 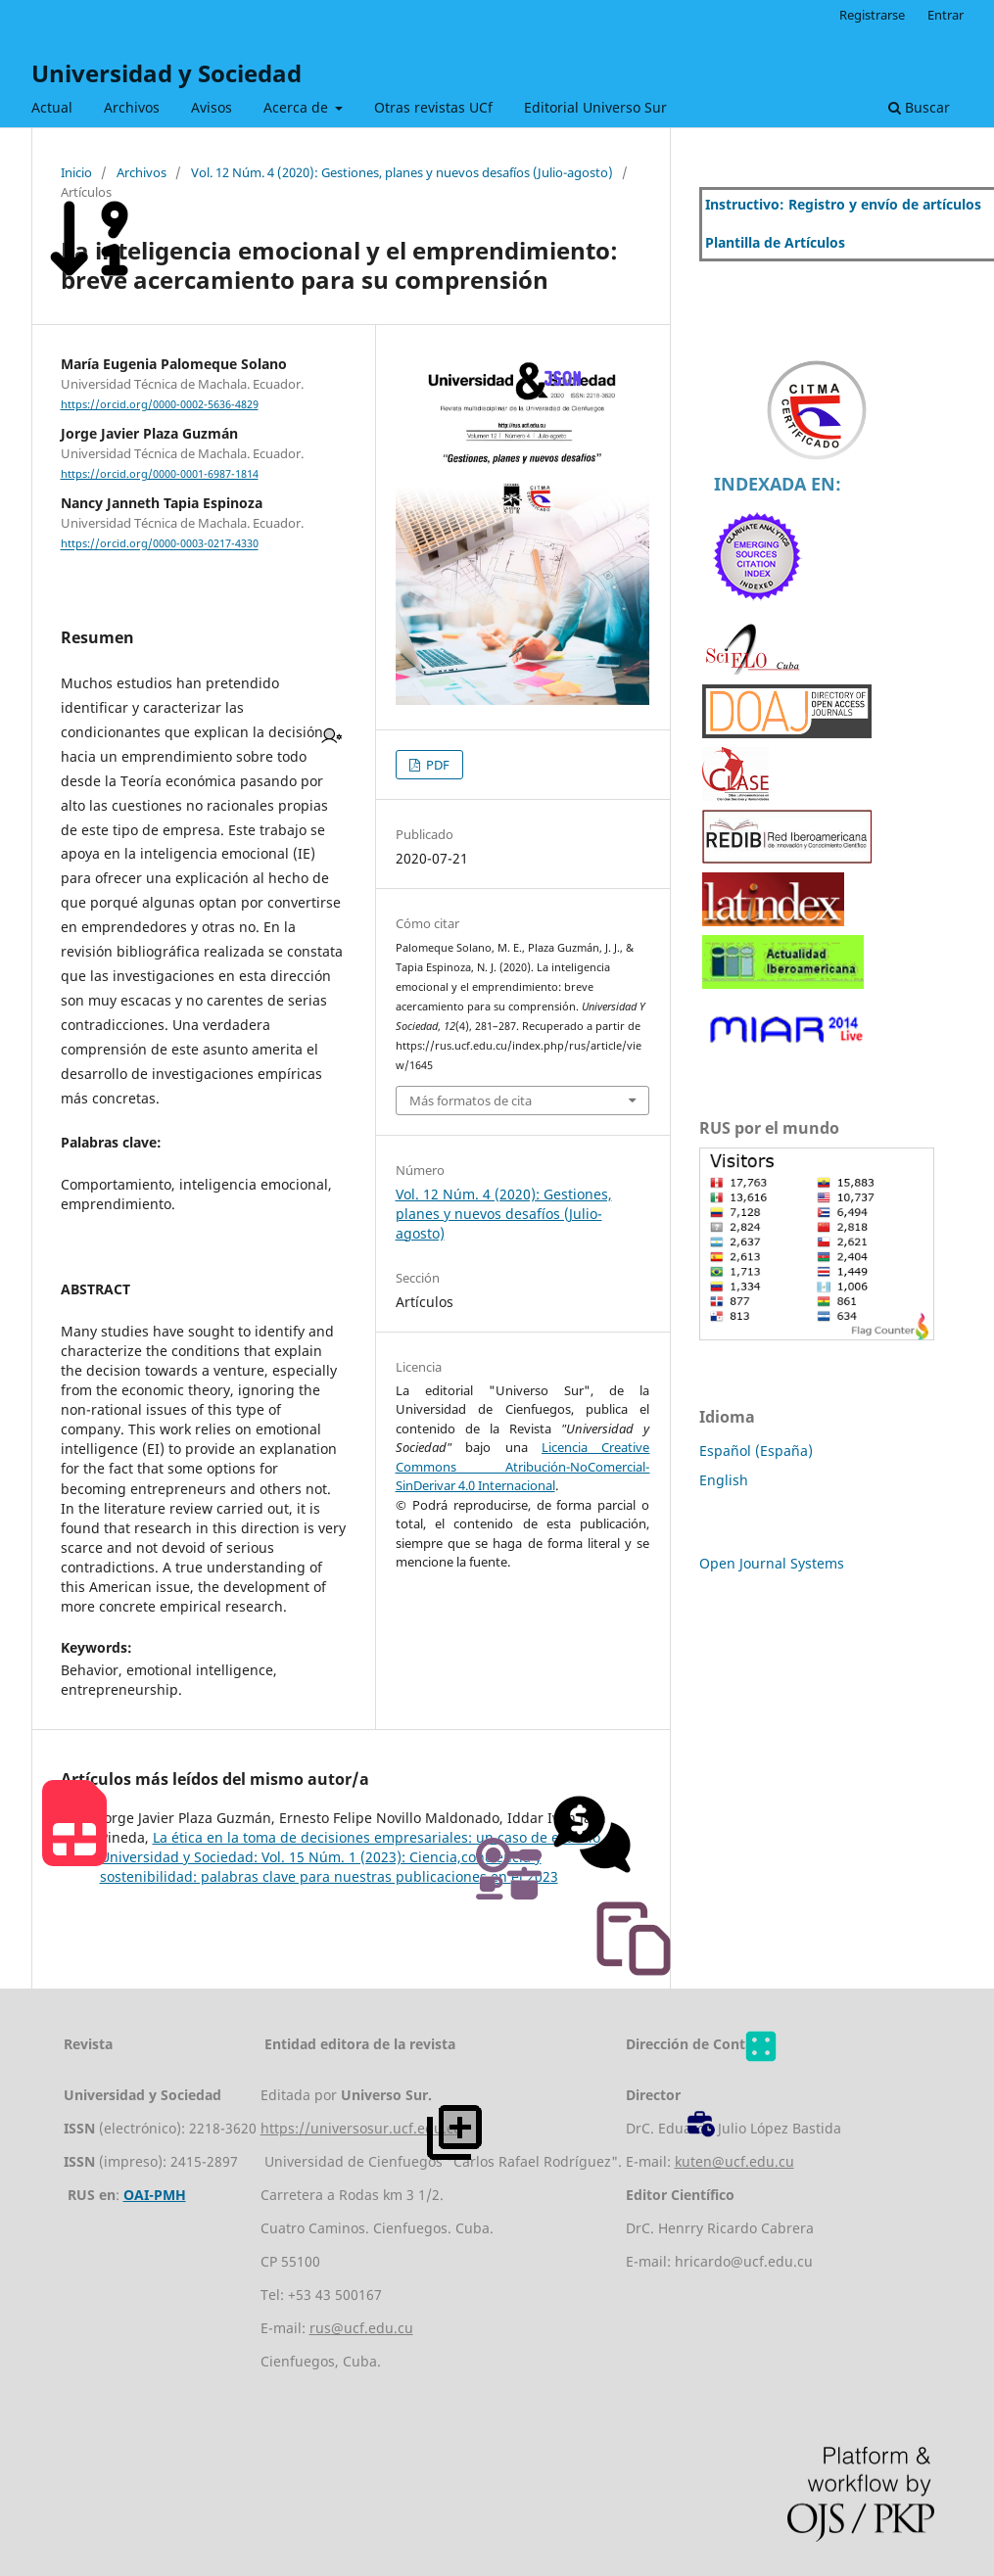 I want to click on add item to your library, so click(x=454, y=2132).